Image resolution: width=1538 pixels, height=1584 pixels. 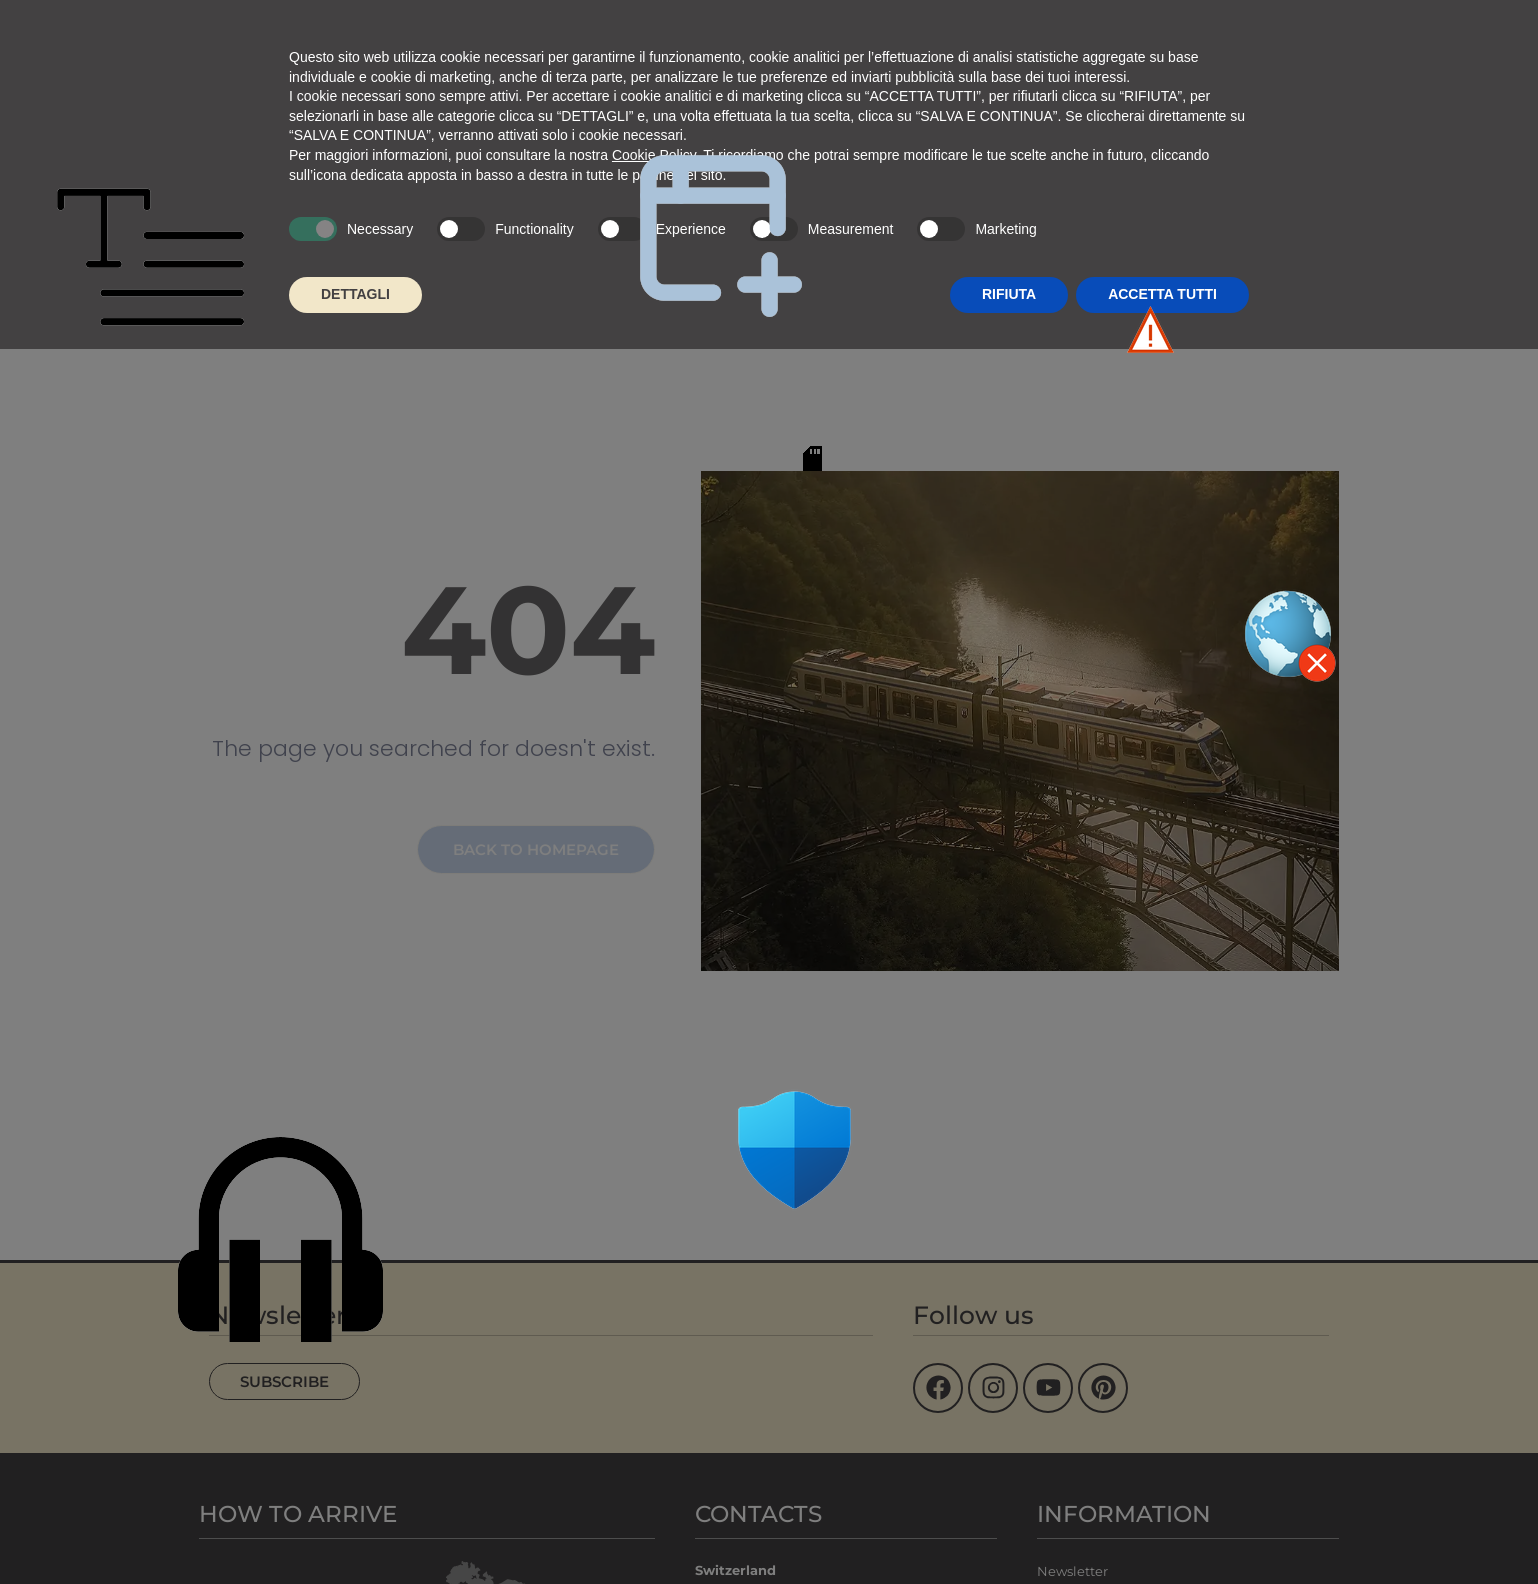 What do you see at coordinates (812, 458) in the screenshot?
I see `access sd card storage` at bounding box center [812, 458].